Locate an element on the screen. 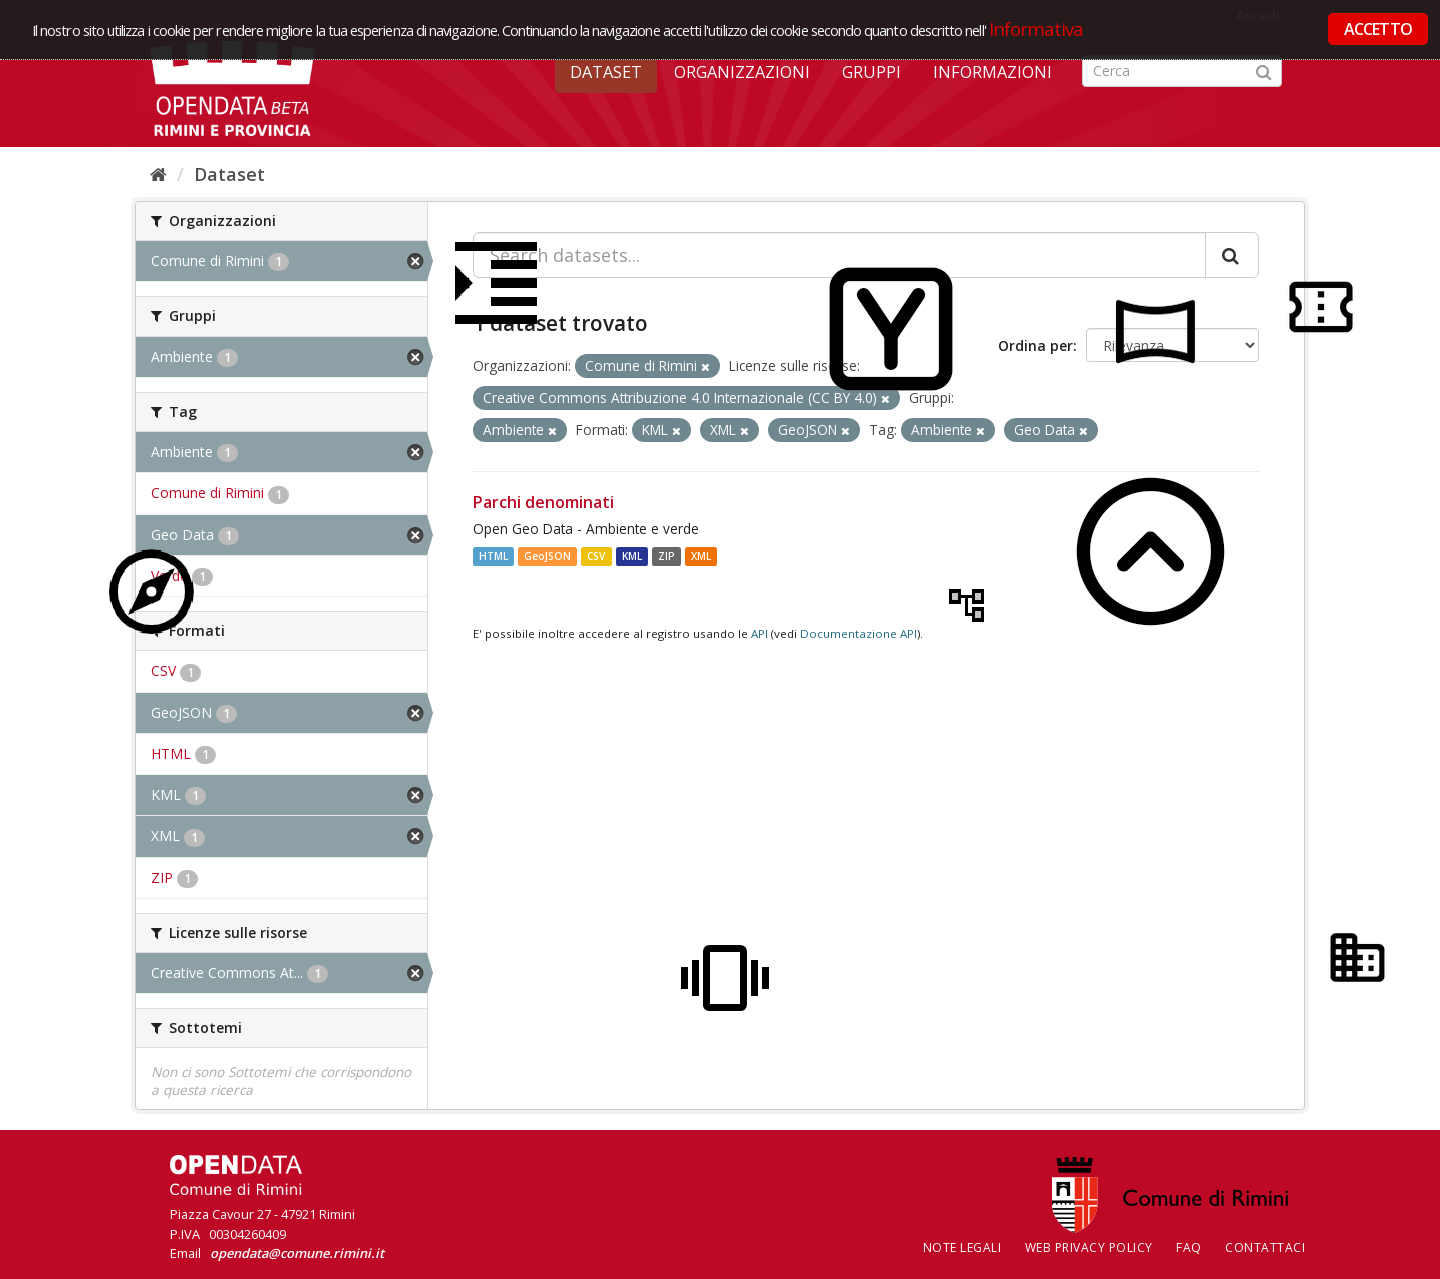  switch to horizontal panorama mode is located at coordinates (1155, 331).